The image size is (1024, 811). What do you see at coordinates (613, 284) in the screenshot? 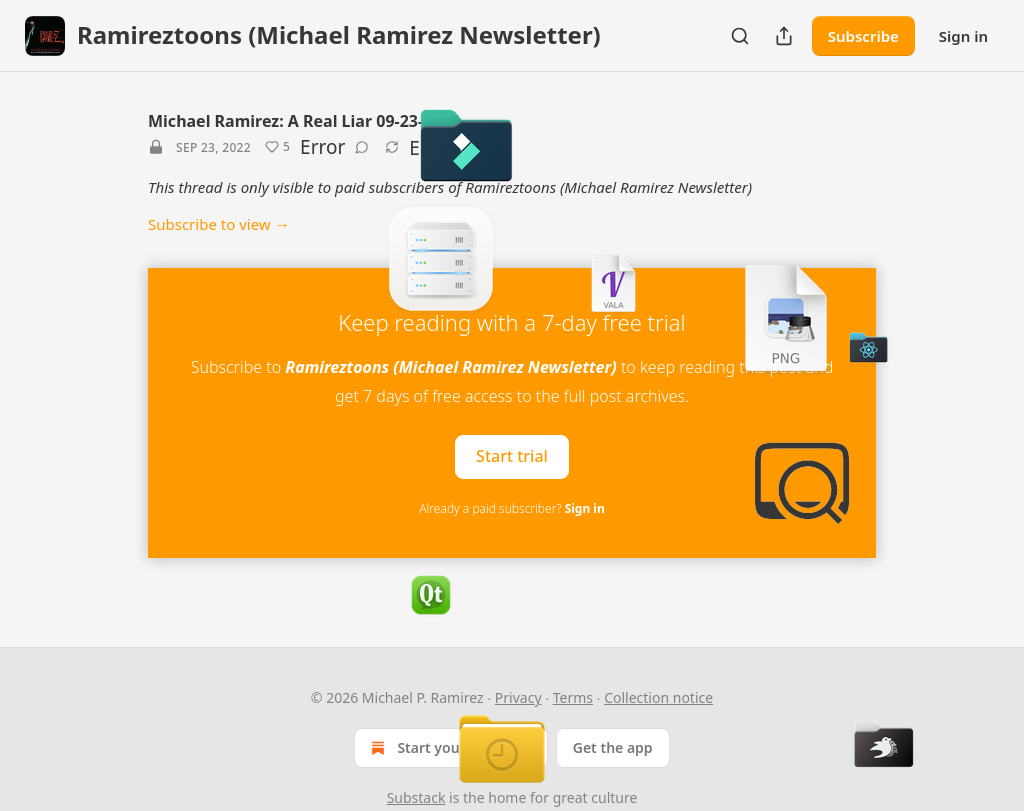
I see `vala source code file` at bounding box center [613, 284].